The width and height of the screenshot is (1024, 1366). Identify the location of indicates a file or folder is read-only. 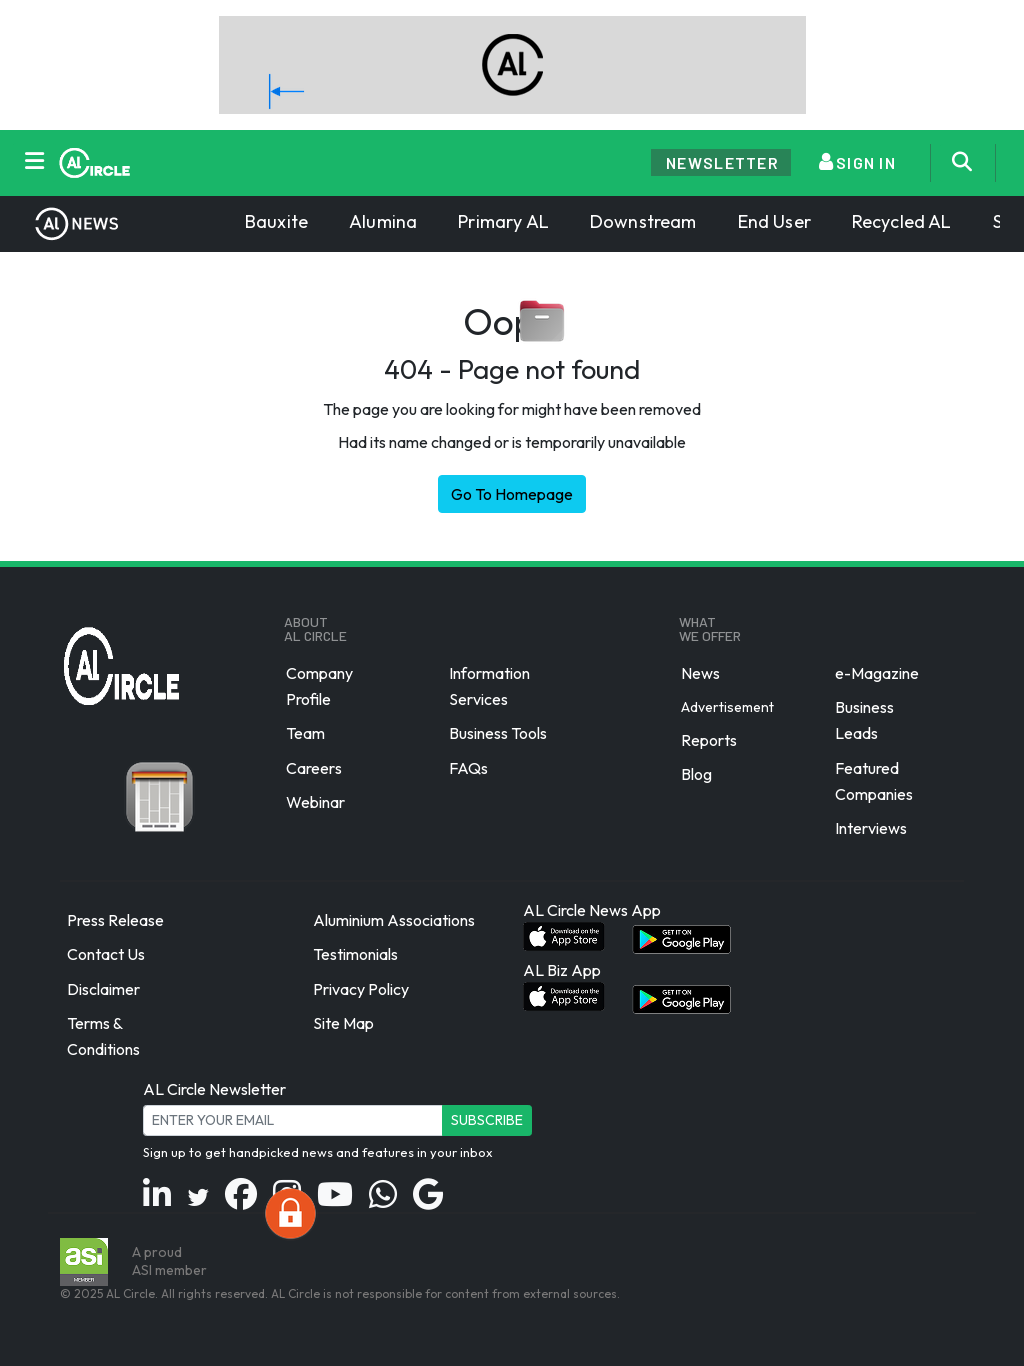
(290, 1213).